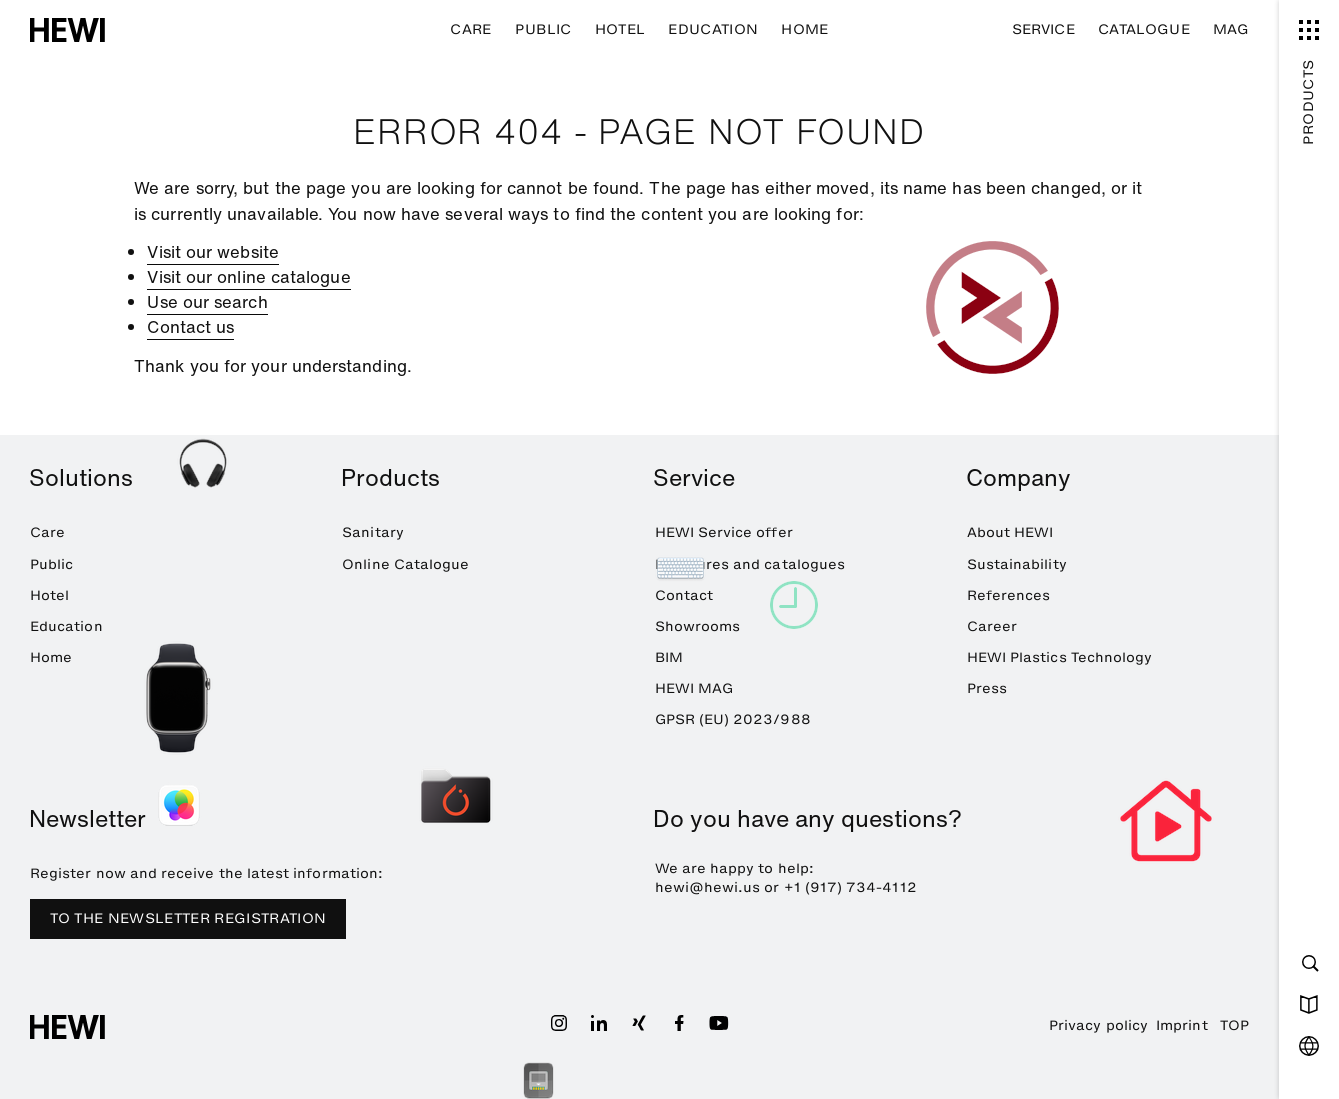 The image size is (1339, 1099). What do you see at coordinates (455, 797) in the screenshot?
I see `open pytorch project folder` at bounding box center [455, 797].